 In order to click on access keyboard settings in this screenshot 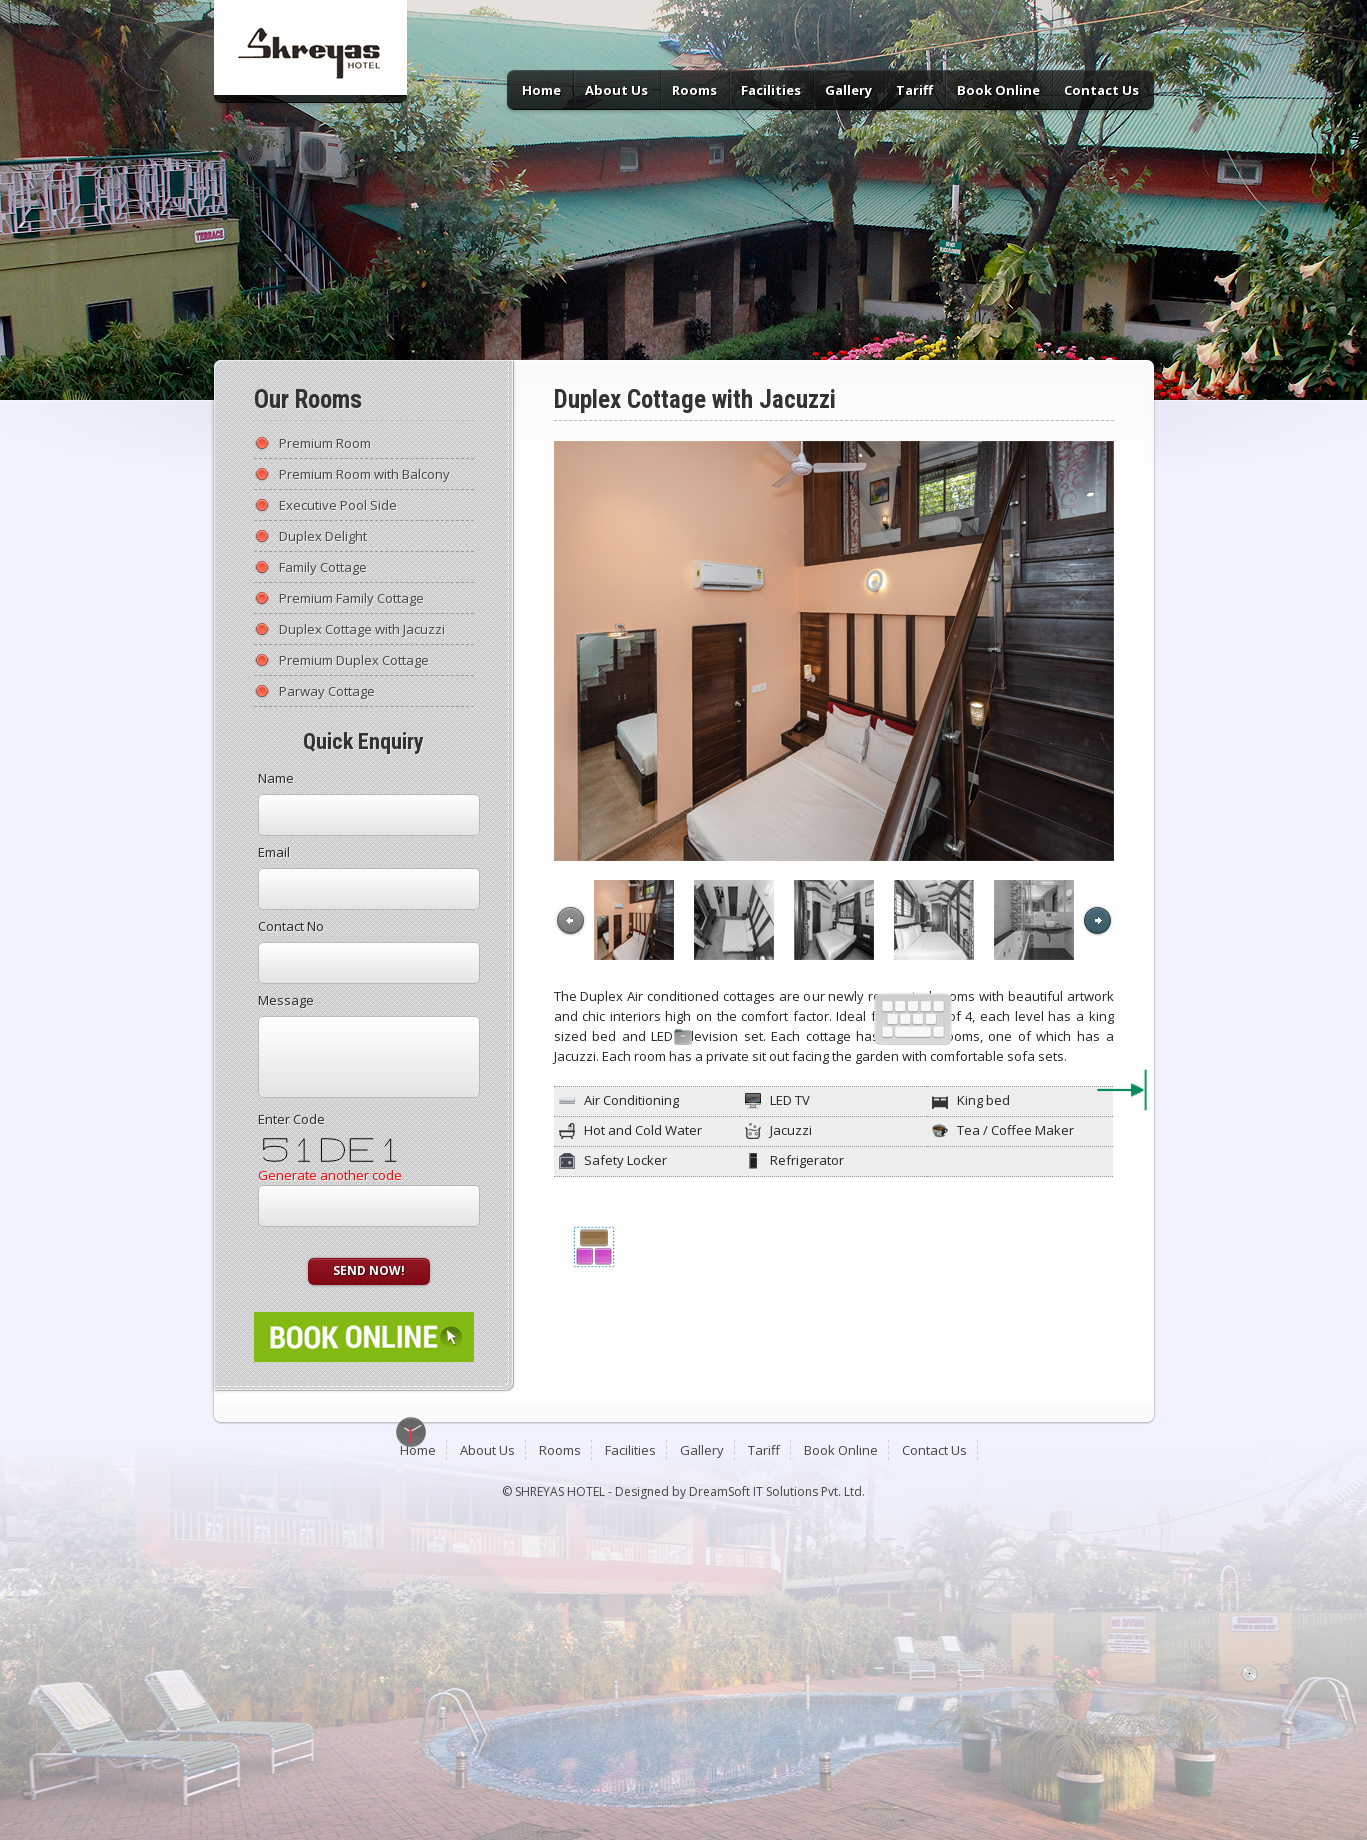, I will do `click(913, 1019)`.